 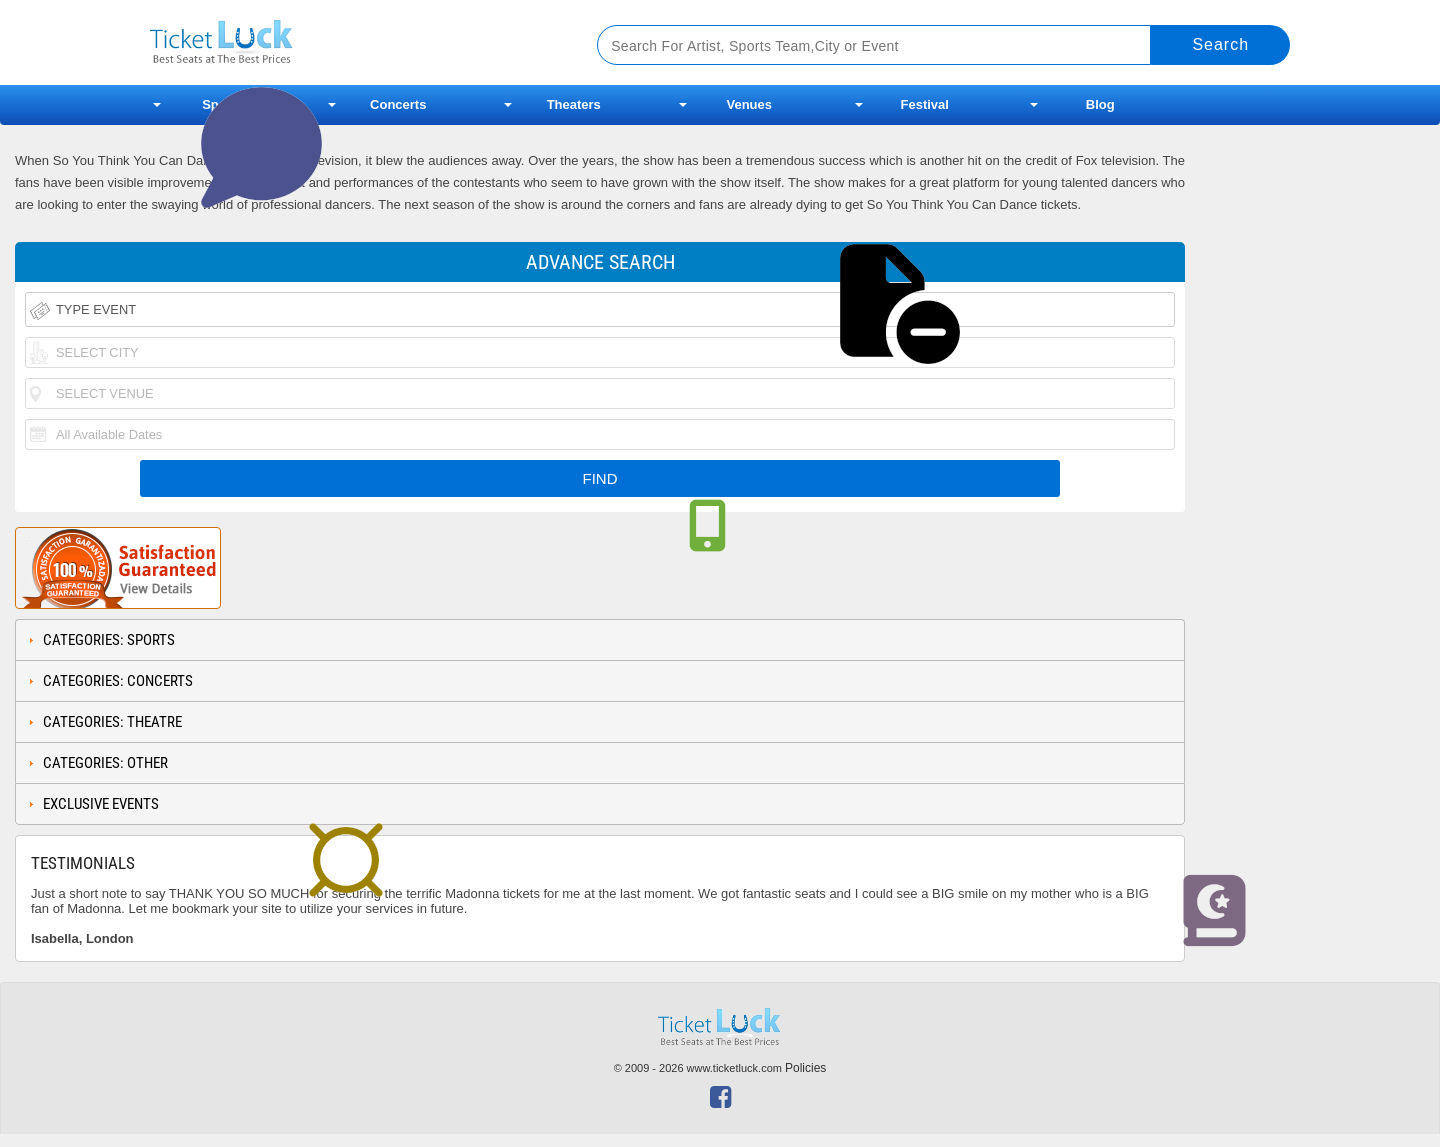 What do you see at coordinates (1214, 910) in the screenshot?
I see `access quran or islamic religious text` at bounding box center [1214, 910].